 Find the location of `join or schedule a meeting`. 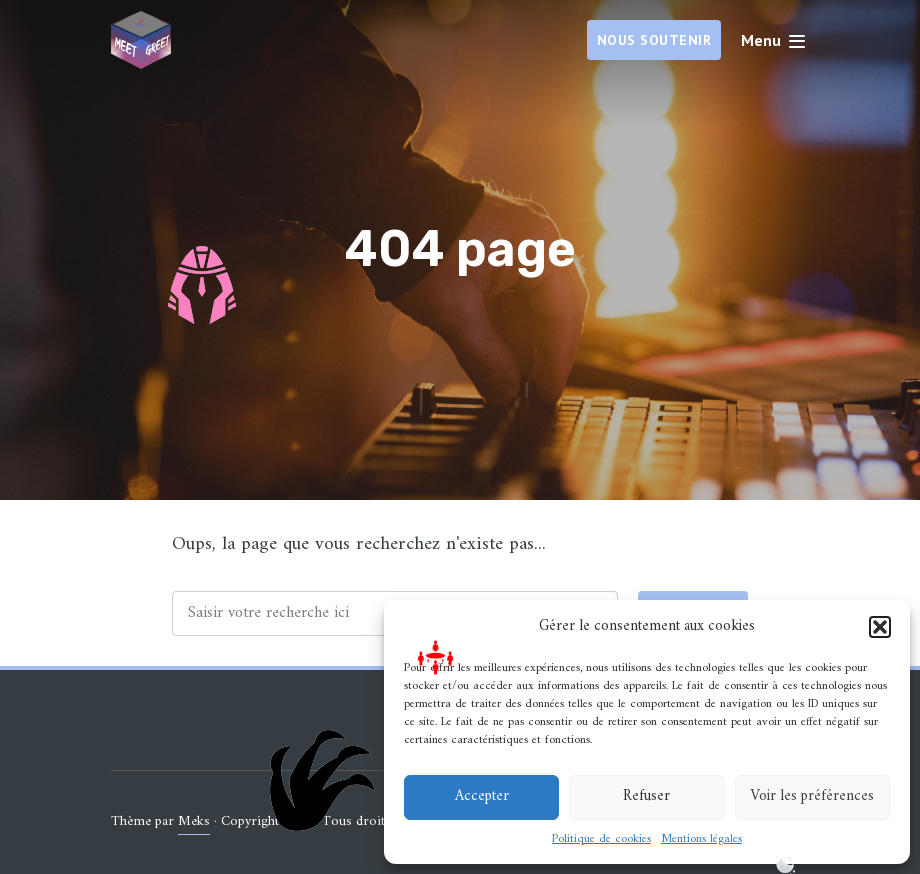

join or schedule a meeting is located at coordinates (435, 657).